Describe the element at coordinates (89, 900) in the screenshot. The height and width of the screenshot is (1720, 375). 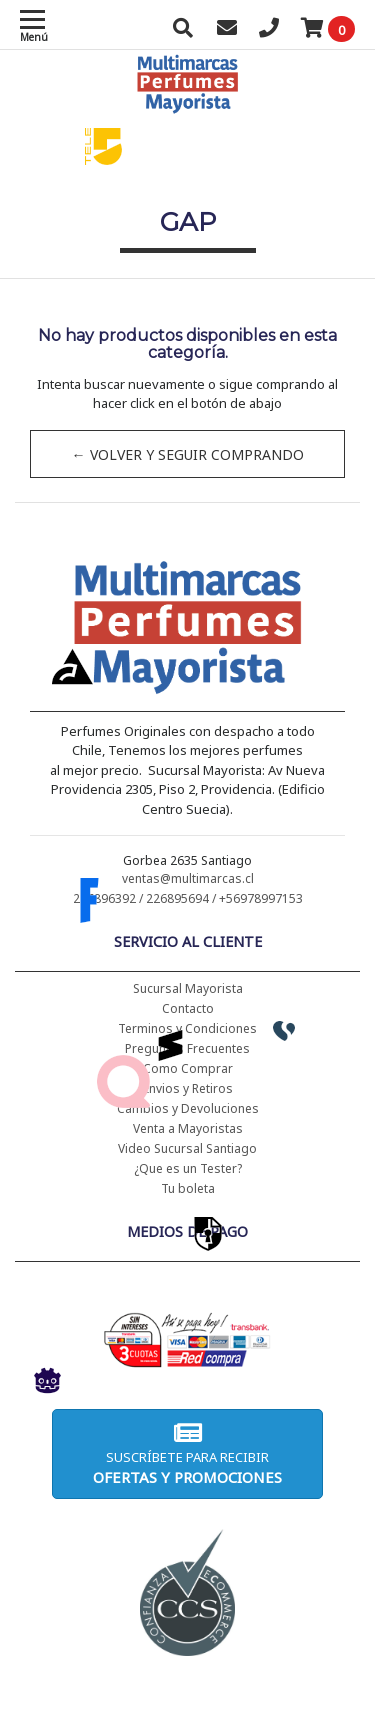
I see `launch fortnite game` at that location.